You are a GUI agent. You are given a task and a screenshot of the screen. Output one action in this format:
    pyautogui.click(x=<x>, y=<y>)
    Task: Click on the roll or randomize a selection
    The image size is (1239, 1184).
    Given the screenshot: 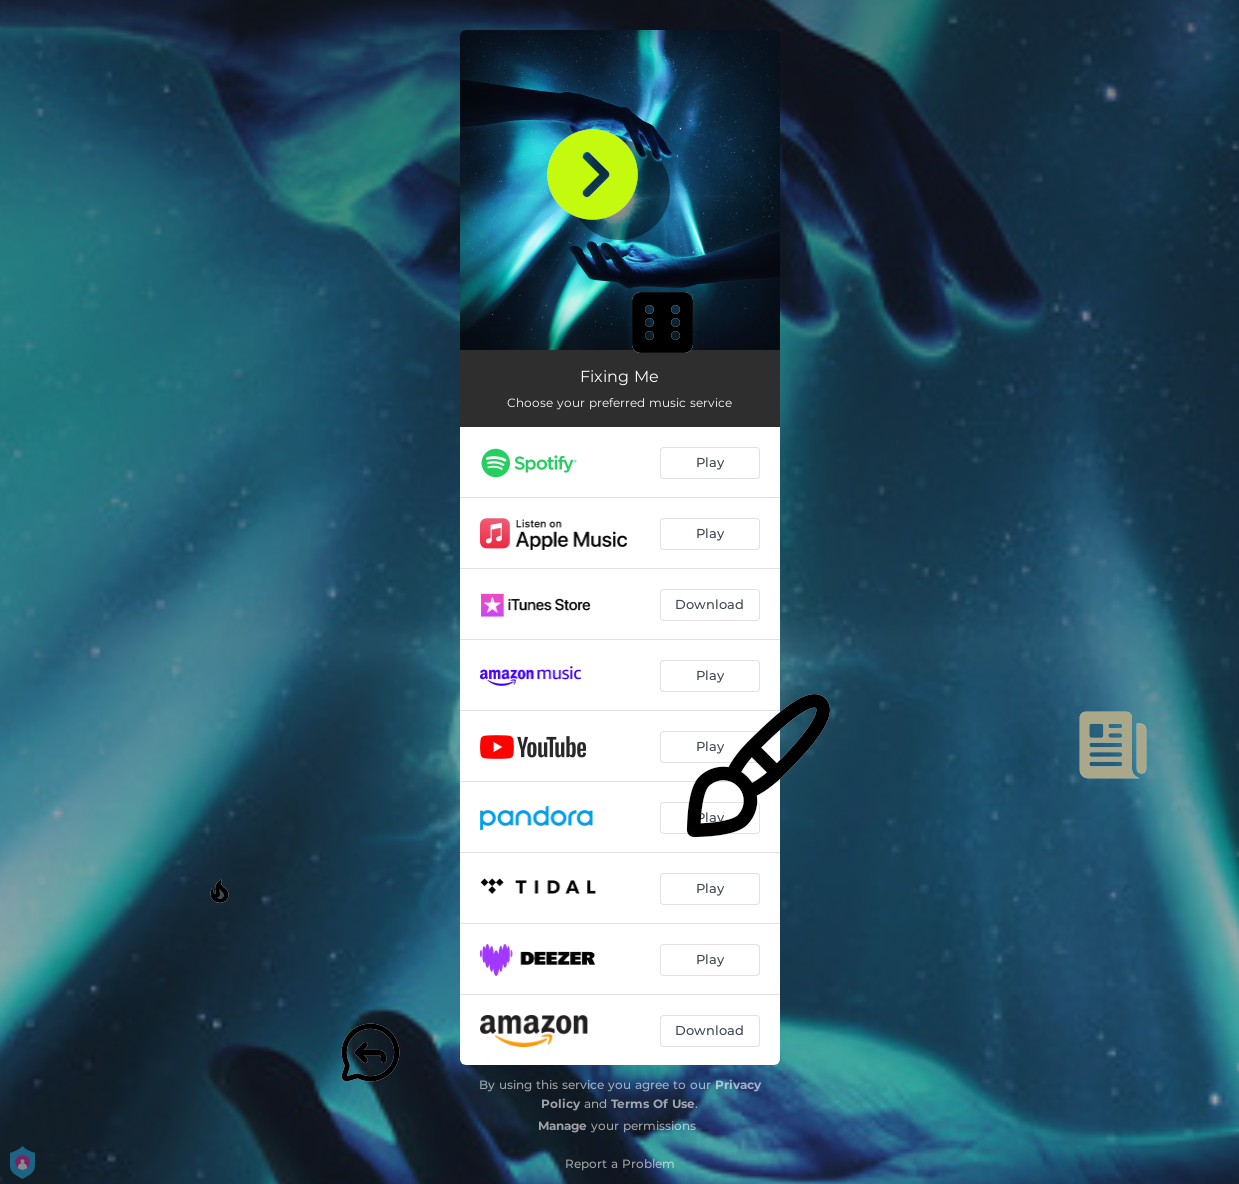 What is the action you would take?
    pyautogui.click(x=662, y=322)
    